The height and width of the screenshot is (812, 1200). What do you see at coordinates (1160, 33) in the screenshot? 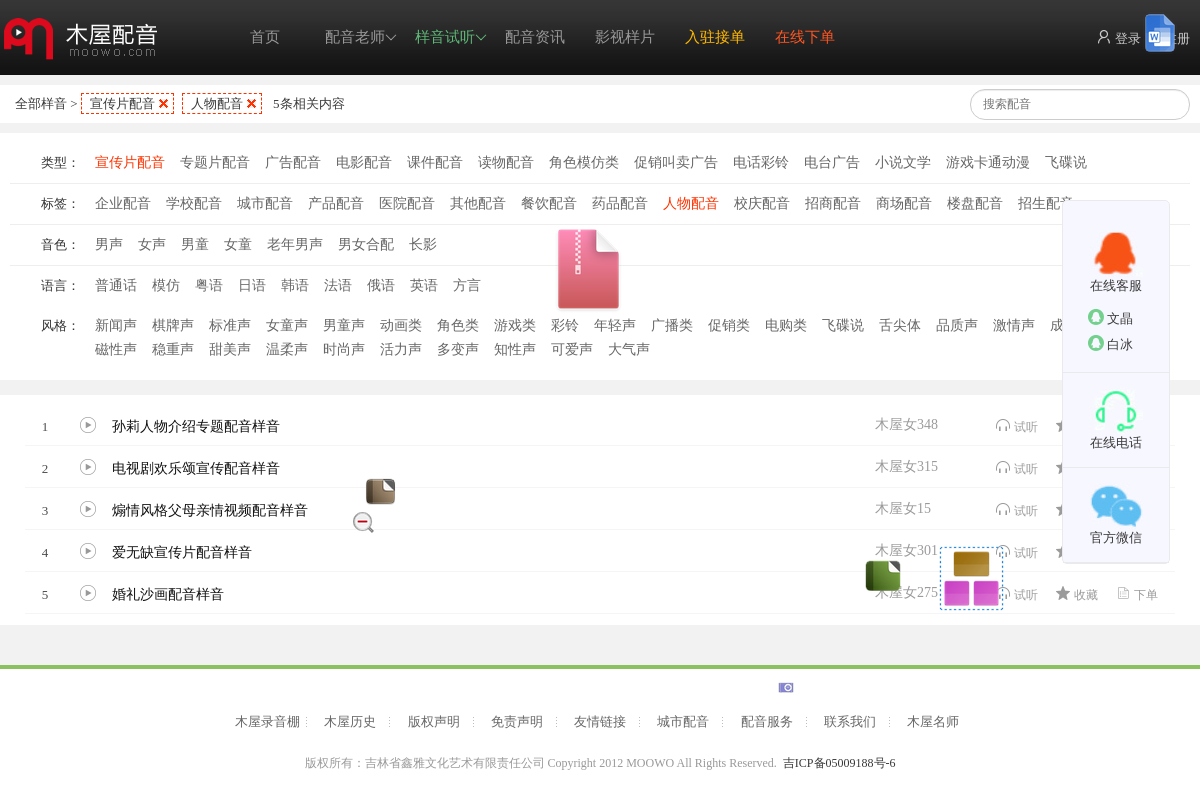
I see `open a microsoft word document` at bounding box center [1160, 33].